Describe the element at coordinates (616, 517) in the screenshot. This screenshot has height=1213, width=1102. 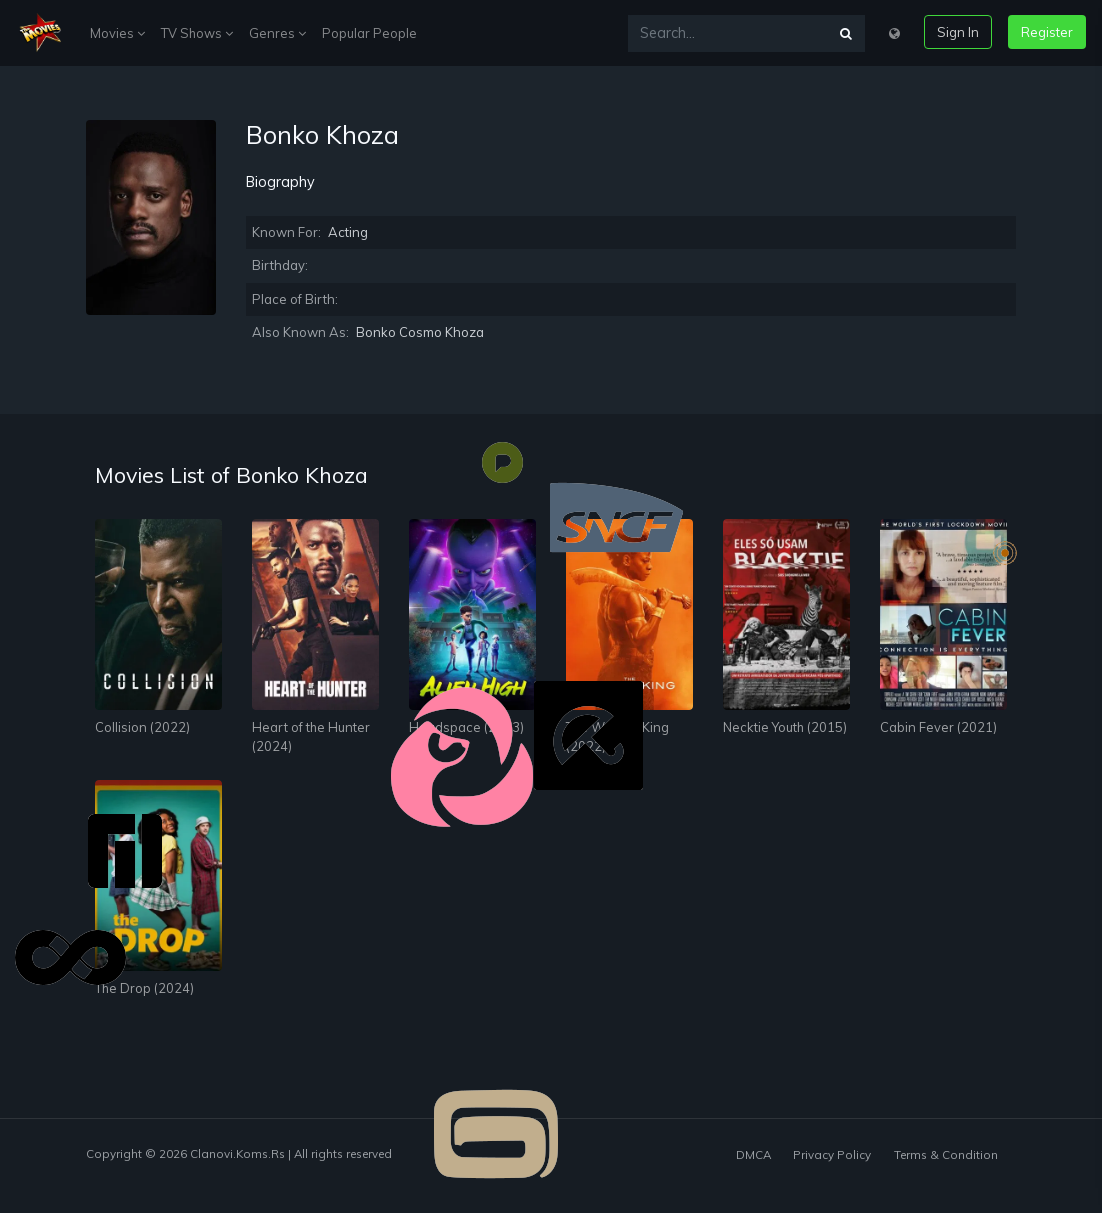
I see `open the SNCF French railway app` at that location.